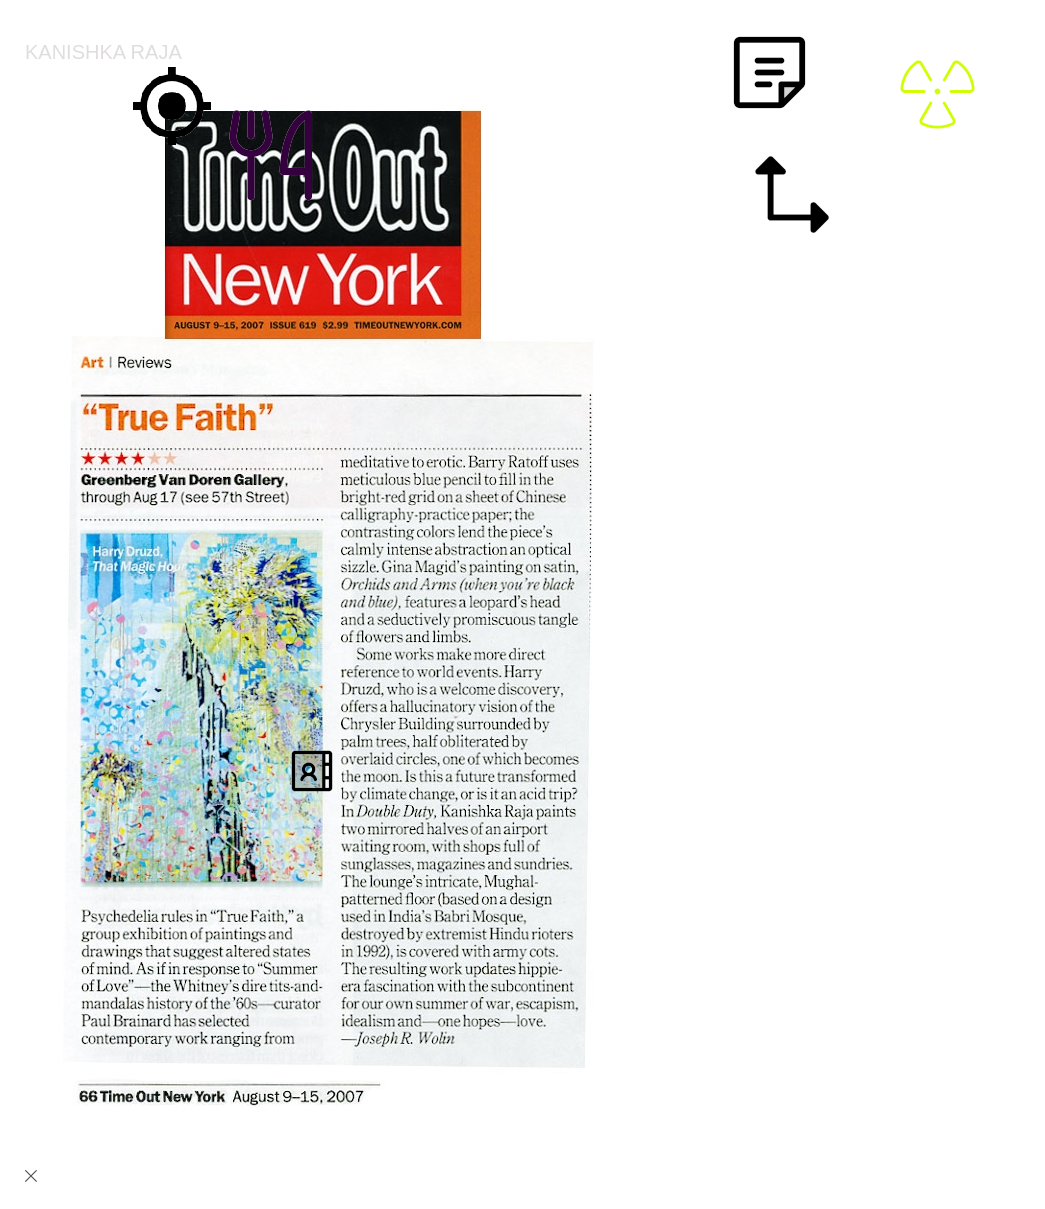 The image size is (1045, 1209). What do you see at coordinates (789, 193) in the screenshot?
I see `indicates a vector path or directional flow` at bounding box center [789, 193].